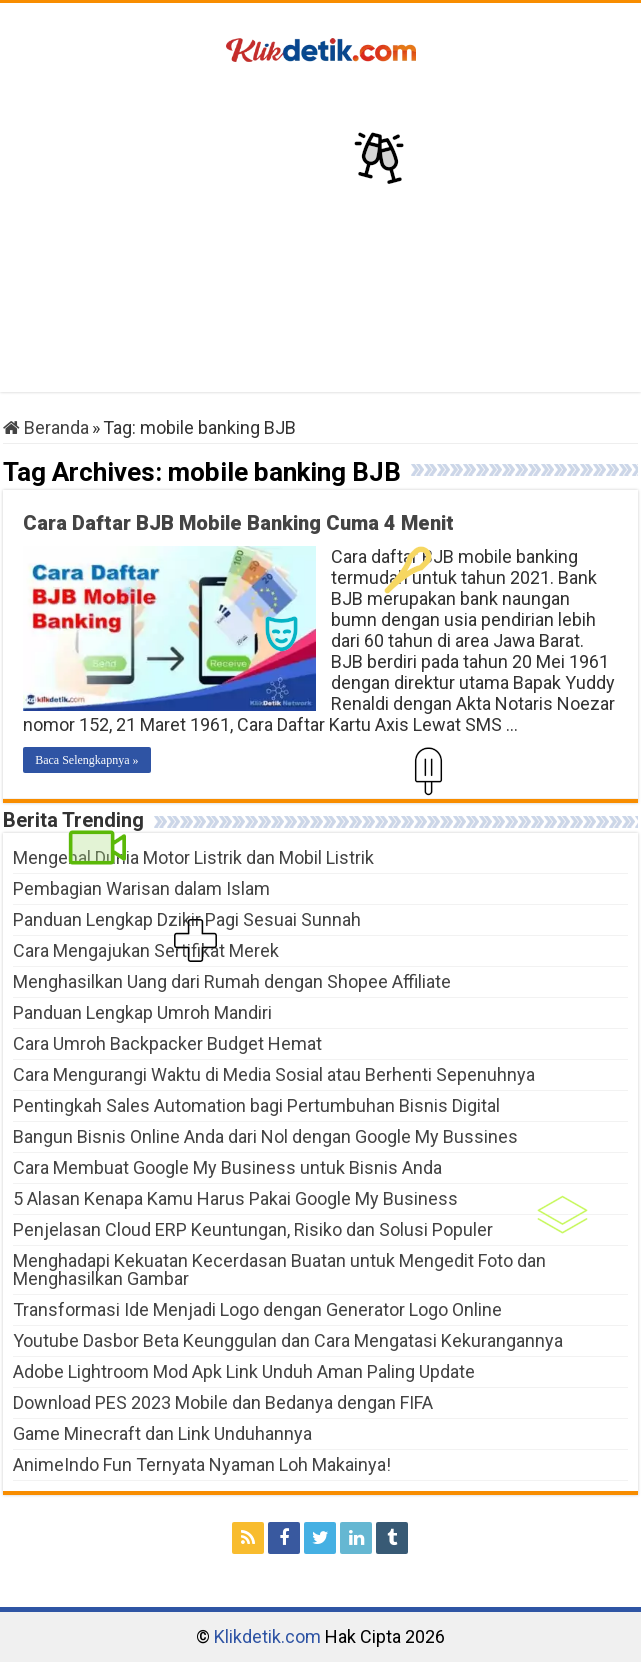 Image resolution: width=641 pixels, height=1662 pixels. What do you see at coordinates (281, 632) in the screenshot?
I see `access theater or entertainment content` at bounding box center [281, 632].